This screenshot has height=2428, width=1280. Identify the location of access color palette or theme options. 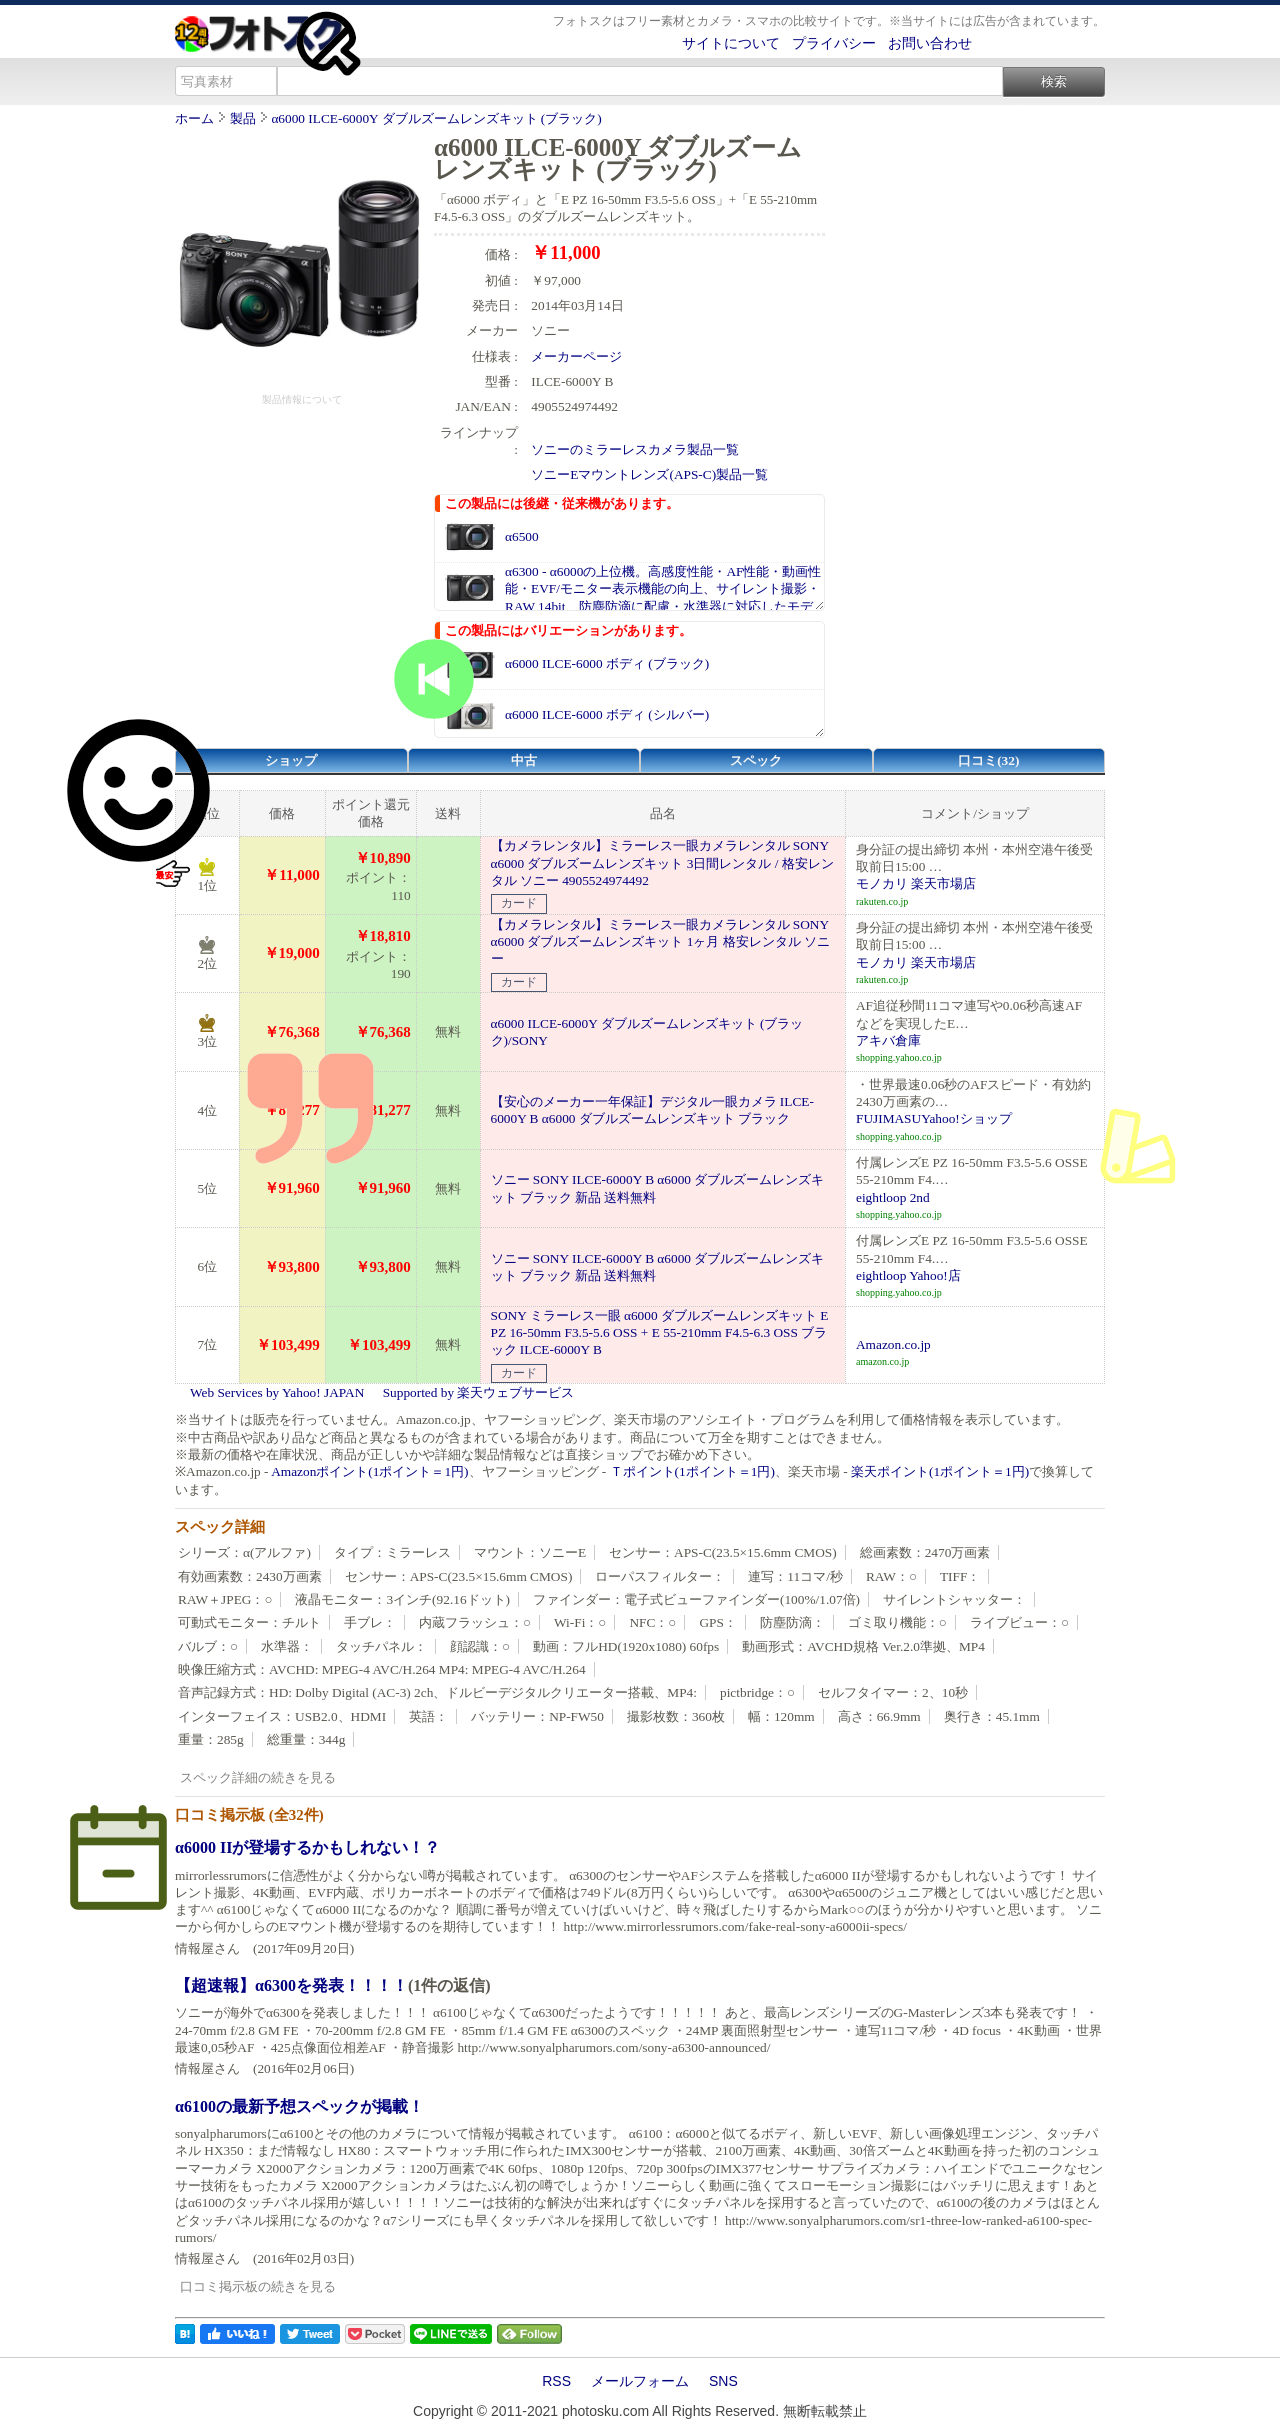
(1135, 1149).